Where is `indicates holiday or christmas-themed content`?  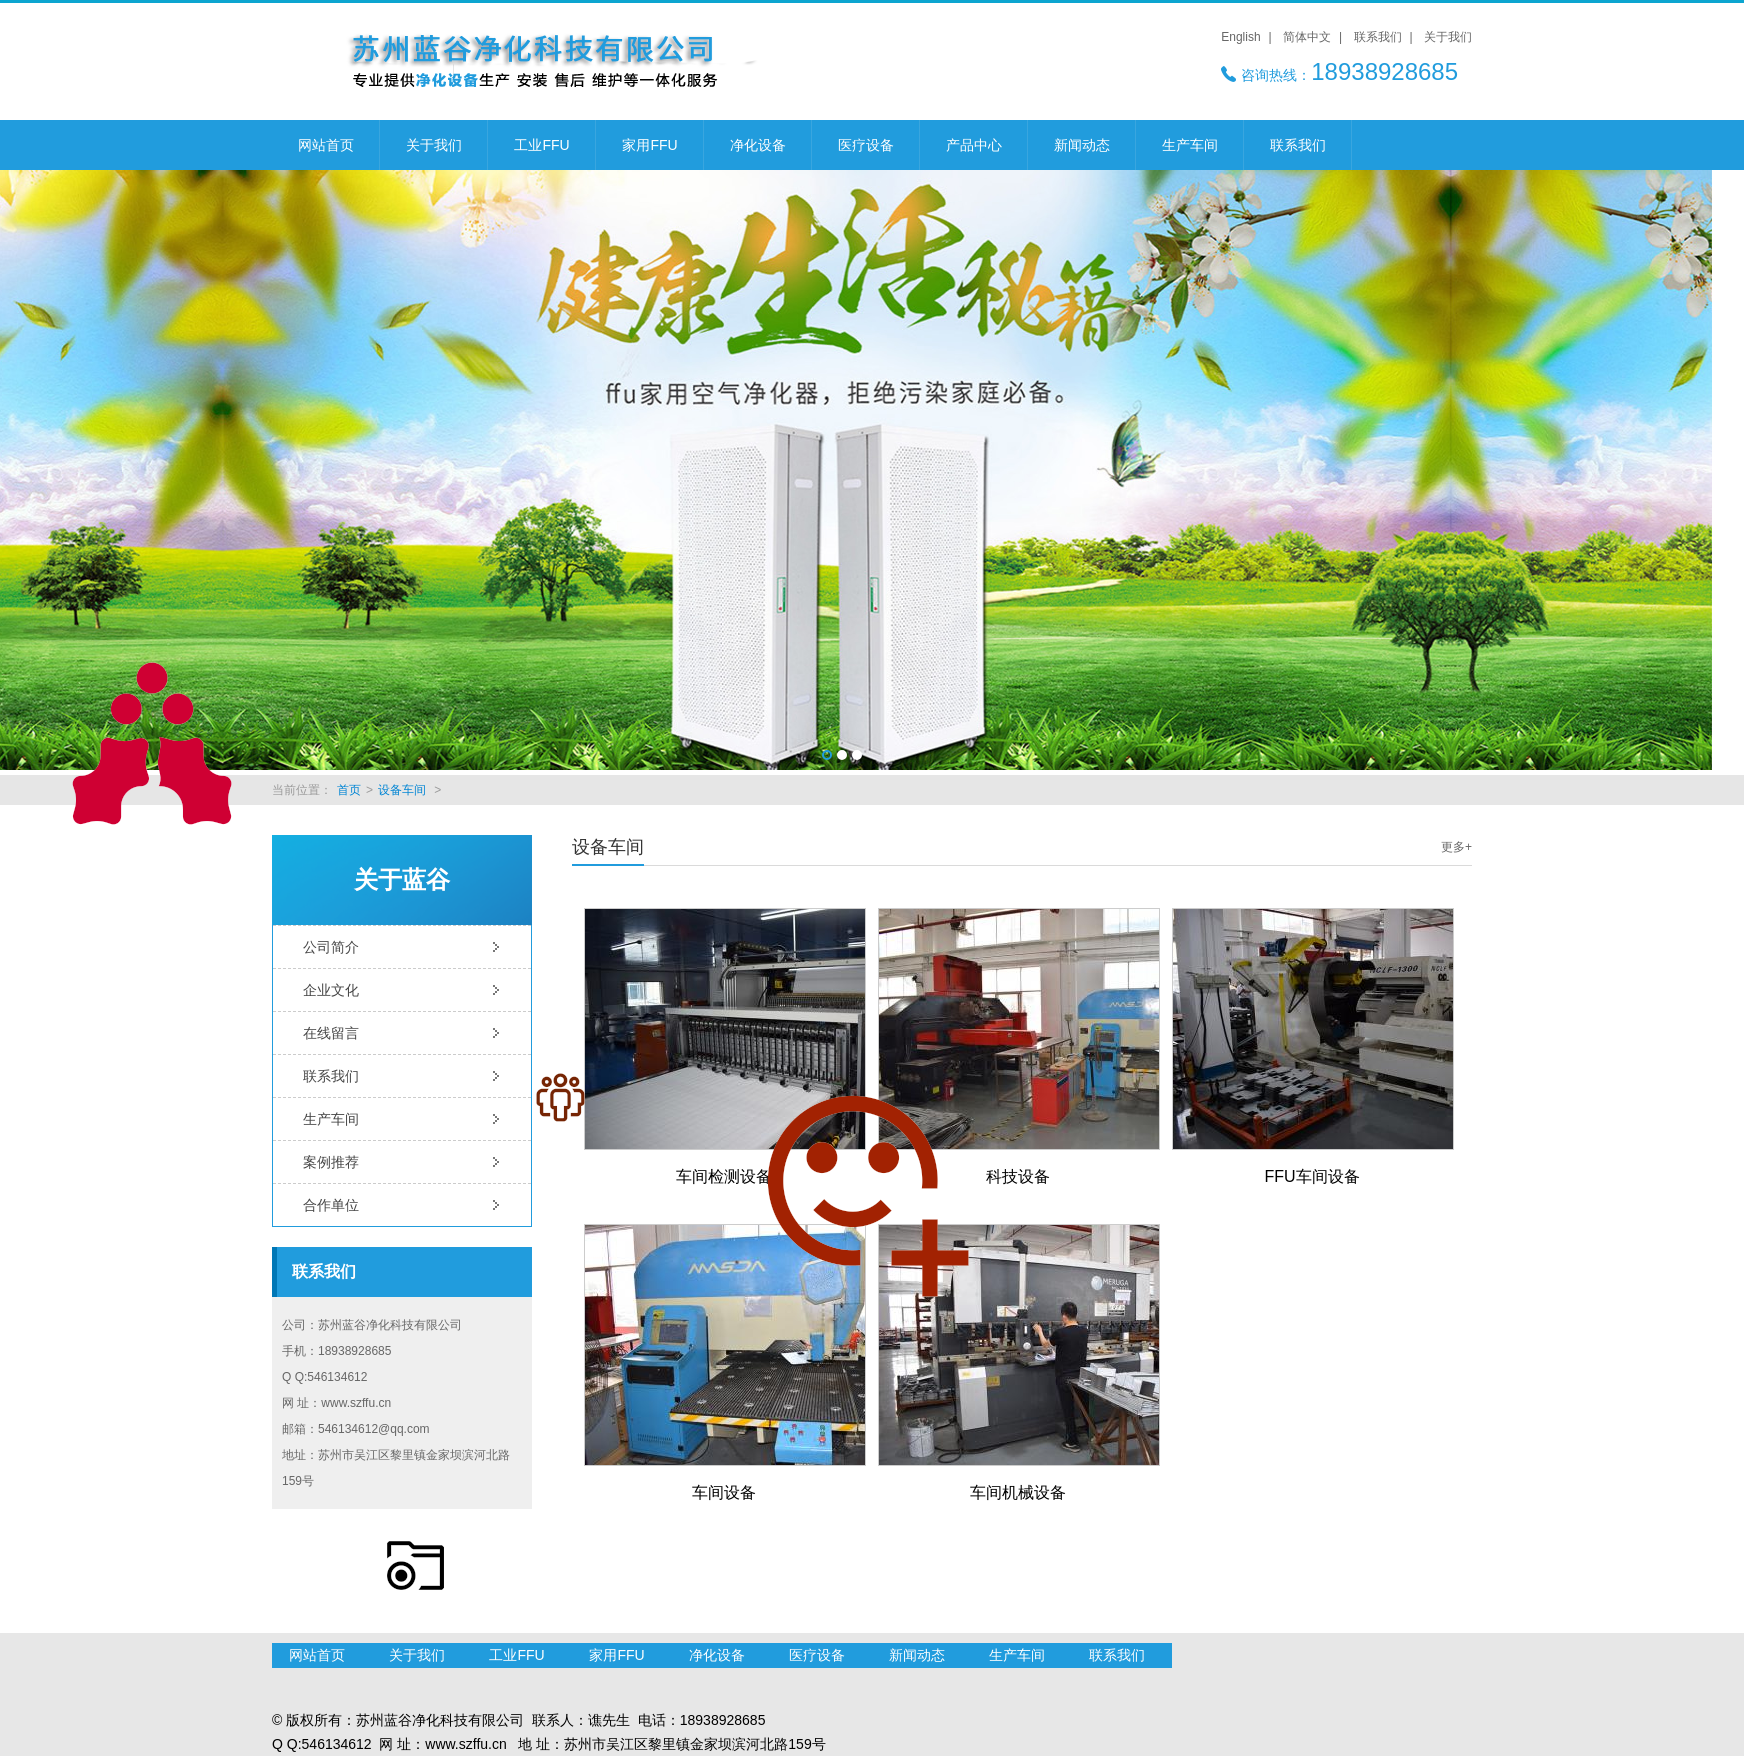 indicates holiday or christmas-themed content is located at coordinates (152, 745).